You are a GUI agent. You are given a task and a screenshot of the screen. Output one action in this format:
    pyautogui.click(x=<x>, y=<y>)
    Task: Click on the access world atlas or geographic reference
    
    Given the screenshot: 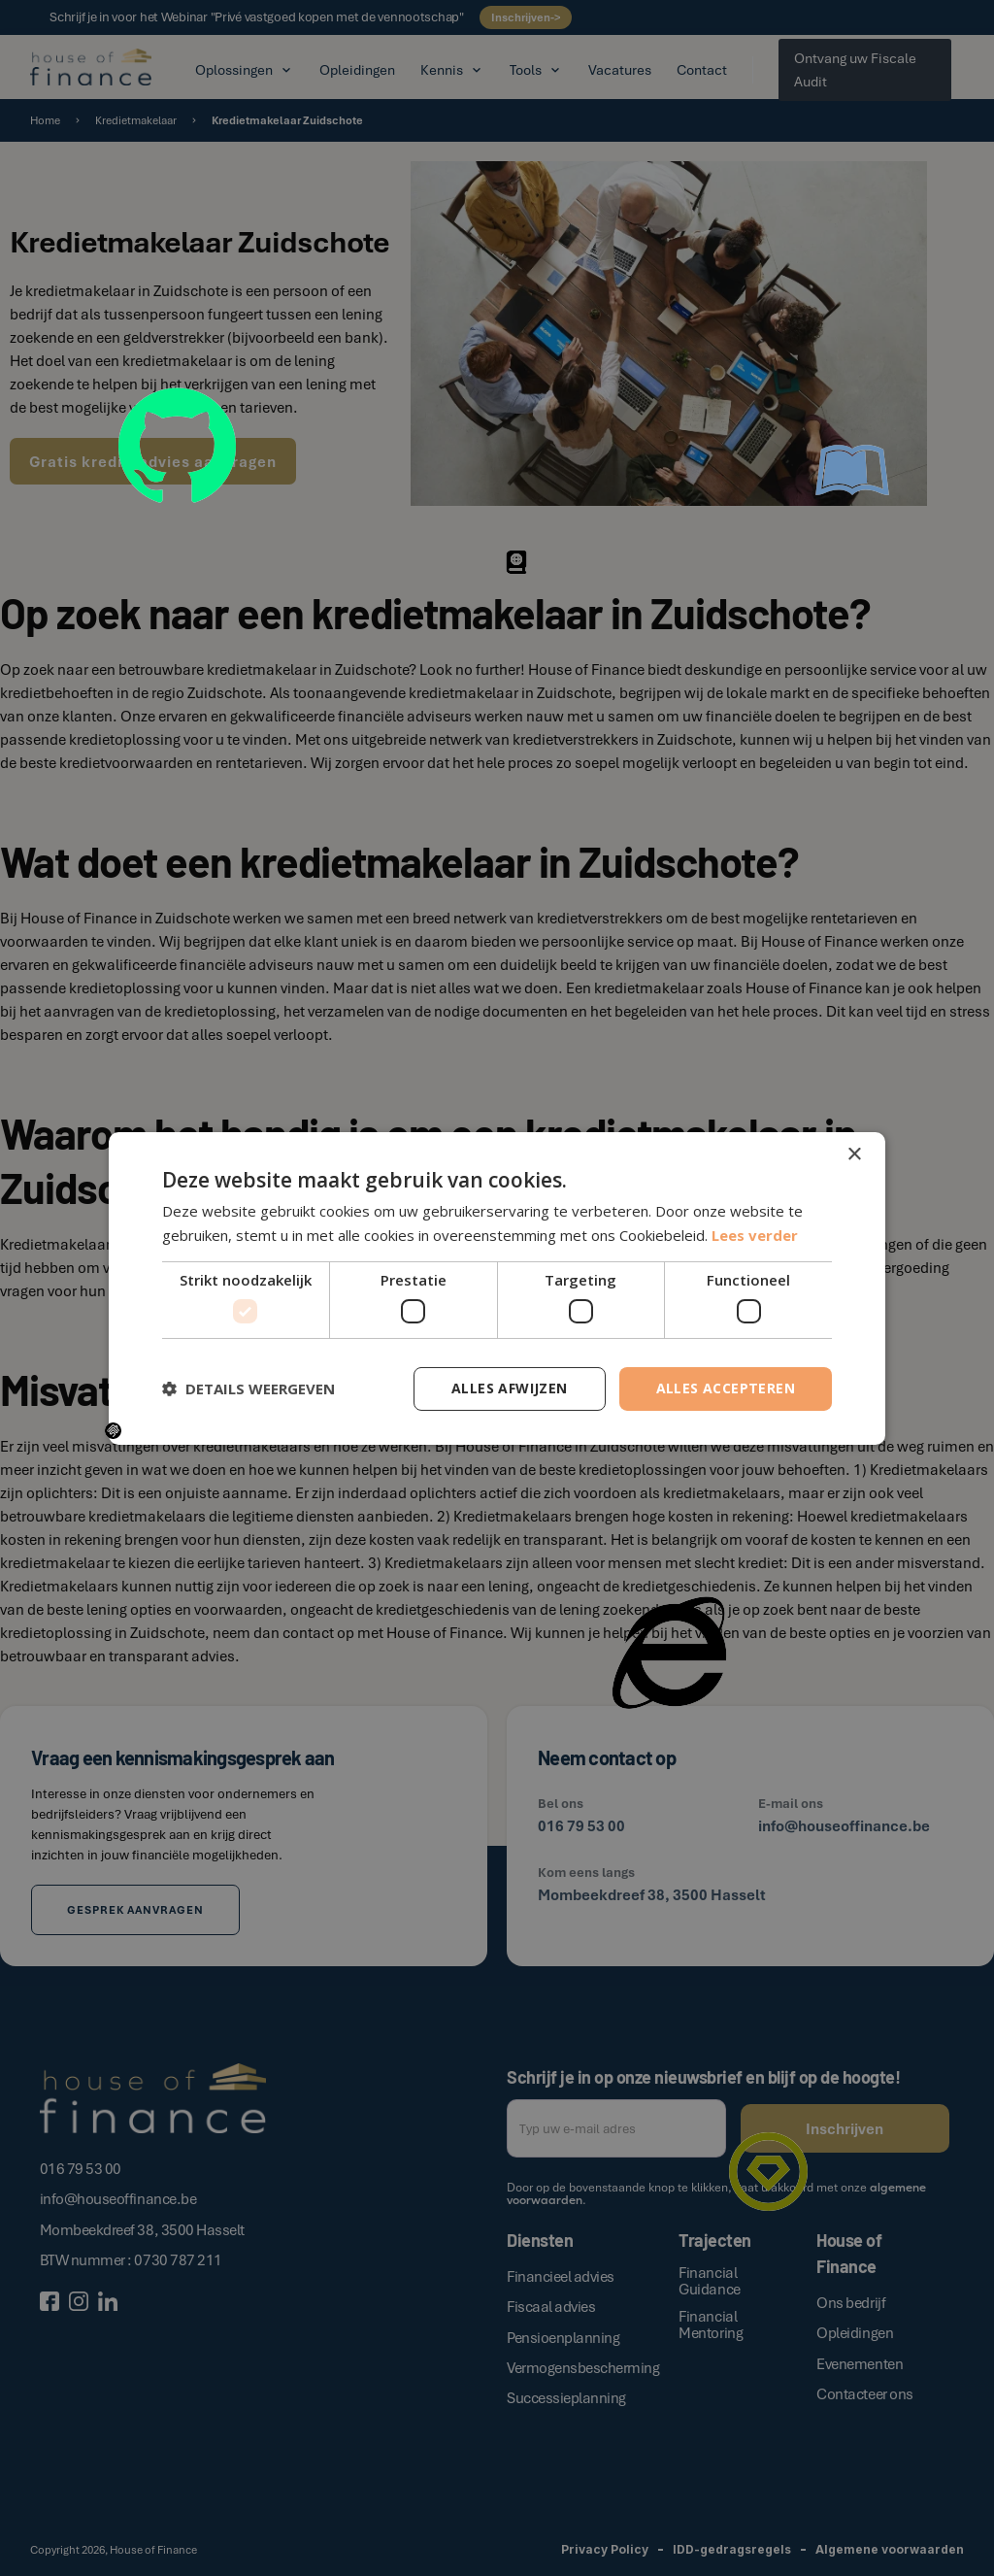 What is the action you would take?
    pyautogui.click(x=516, y=562)
    